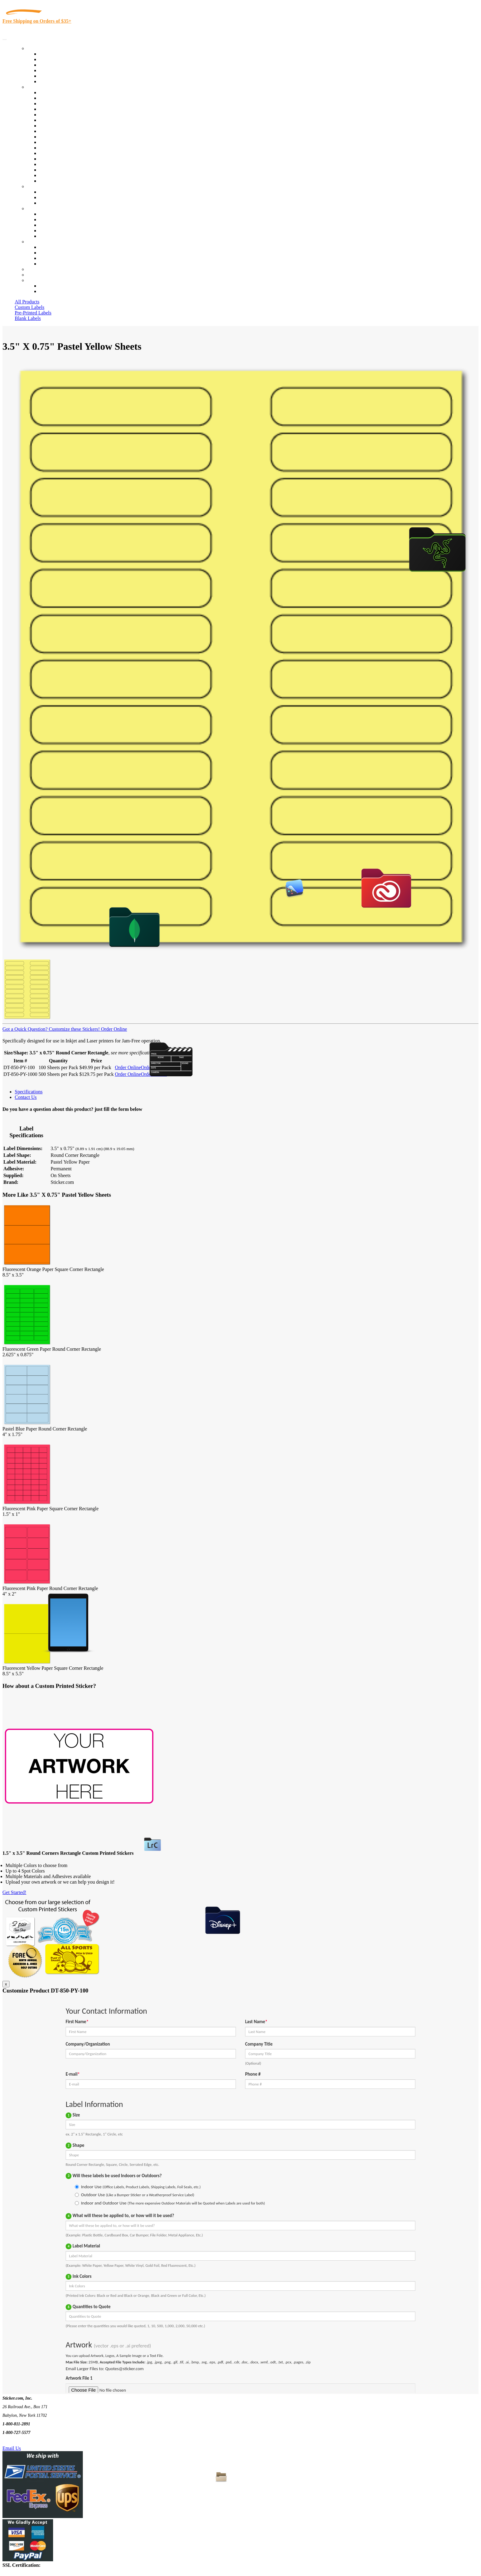  Describe the element at coordinates (152, 1845) in the screenshot. I see `open folder containing adobe lightroom classic files` at that location.